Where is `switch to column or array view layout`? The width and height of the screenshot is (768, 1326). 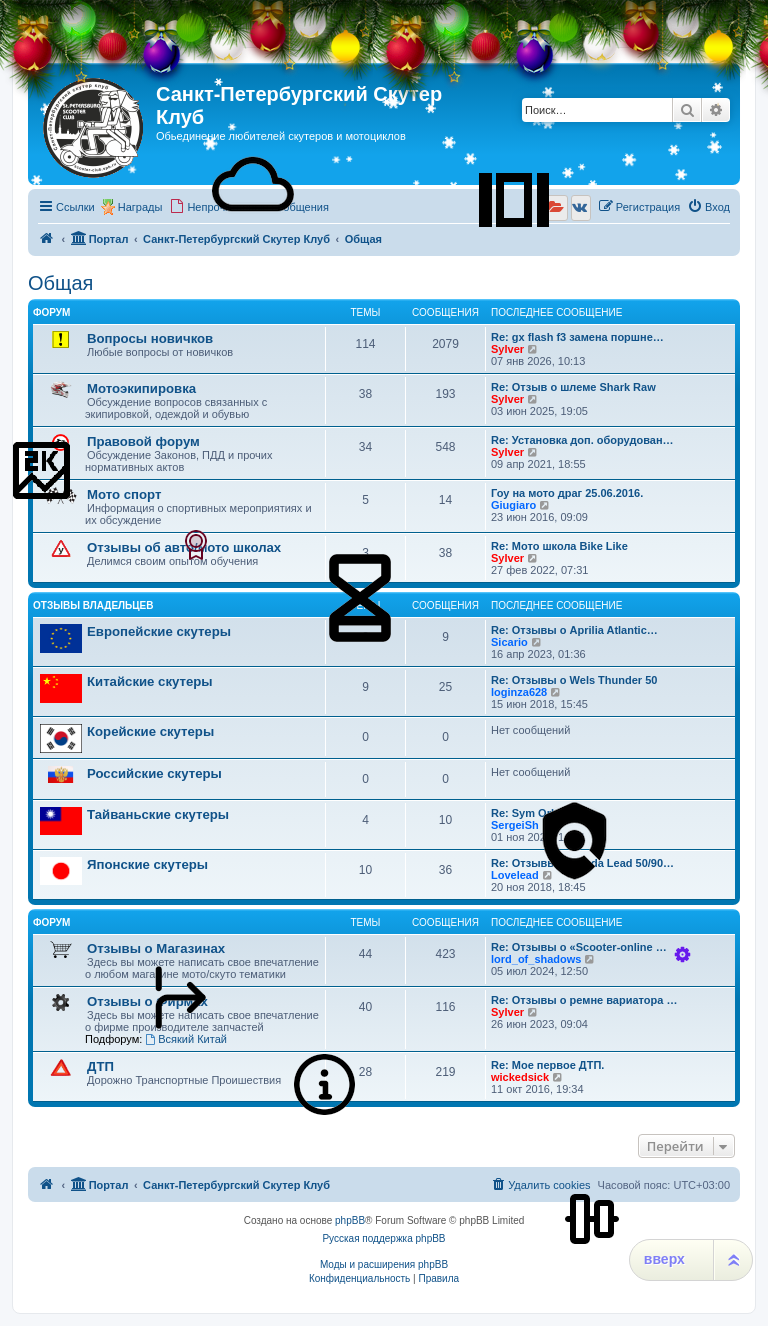
switch to column or array view layout is located at coordinates (512, 202).